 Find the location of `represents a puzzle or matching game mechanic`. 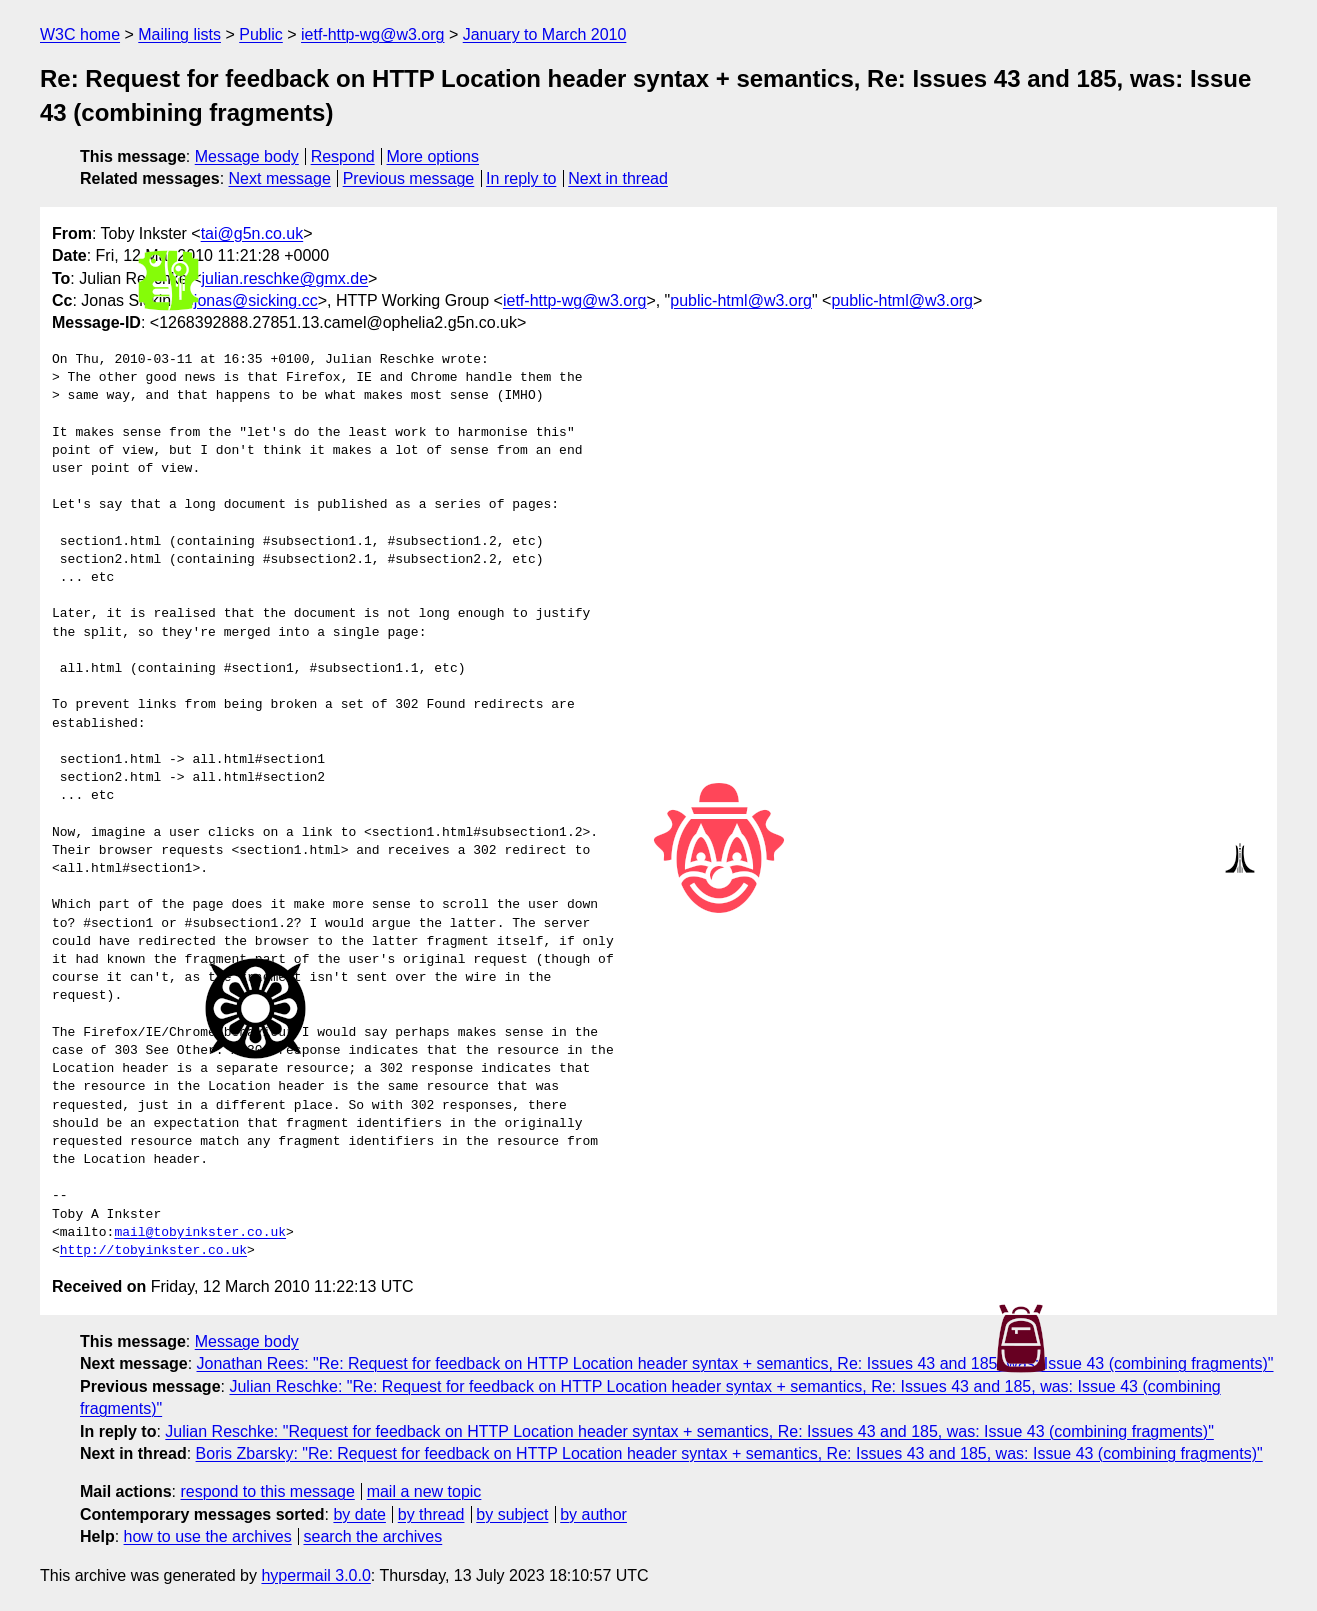

represents a puzzle or matching game mechanic is located at coordinates (168, 280).